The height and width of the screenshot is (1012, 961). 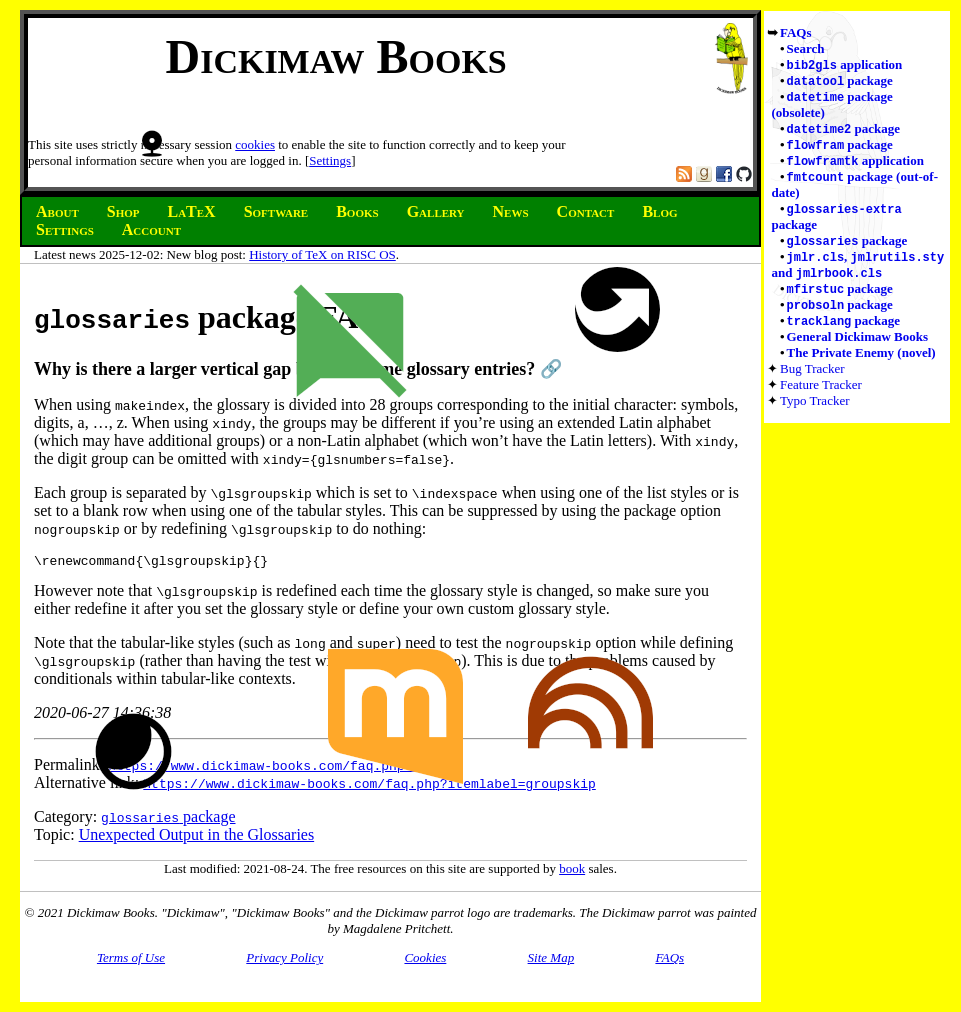 I want to click on view location with surrounding area range, so click(x=152, y=143).